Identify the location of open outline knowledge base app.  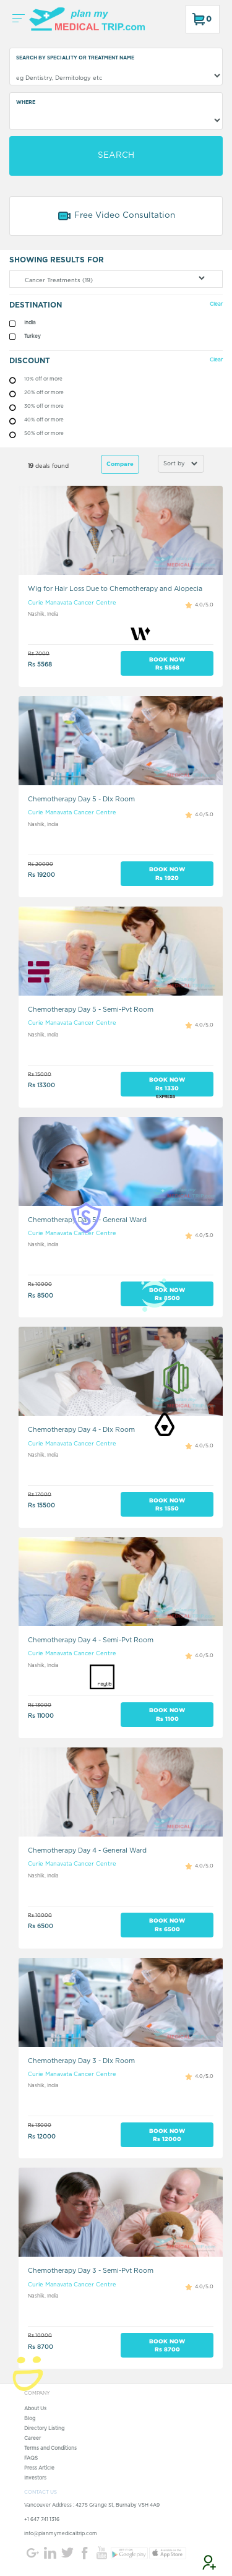
(176, 1377).